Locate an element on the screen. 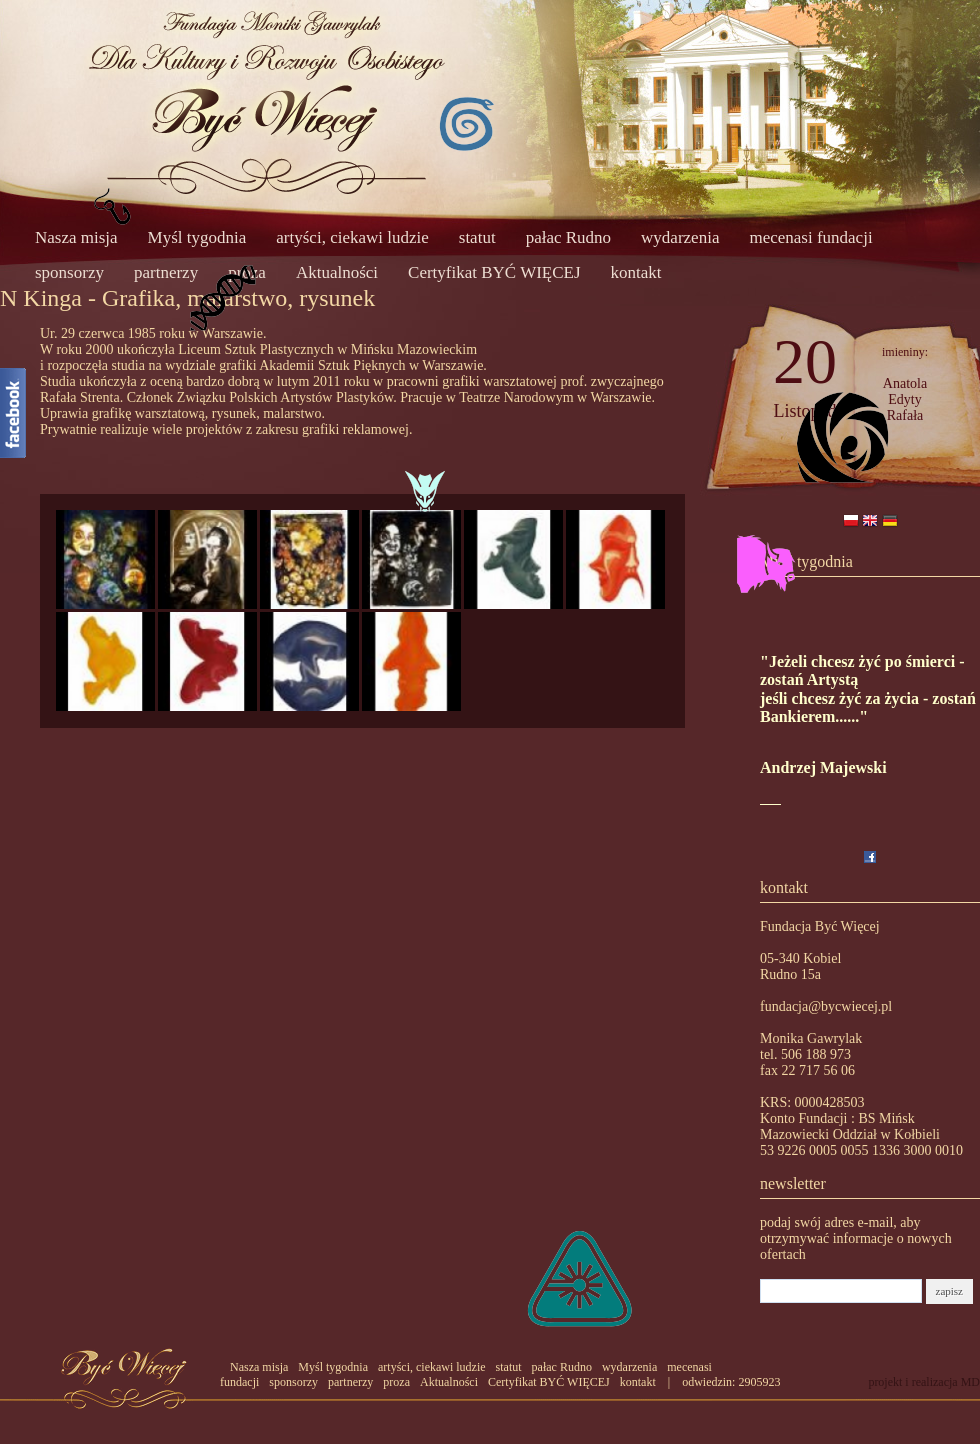 This screenshot has width=980, height=1444. represents a snake or reptile-themed game element is located at coordinates (467, 124).